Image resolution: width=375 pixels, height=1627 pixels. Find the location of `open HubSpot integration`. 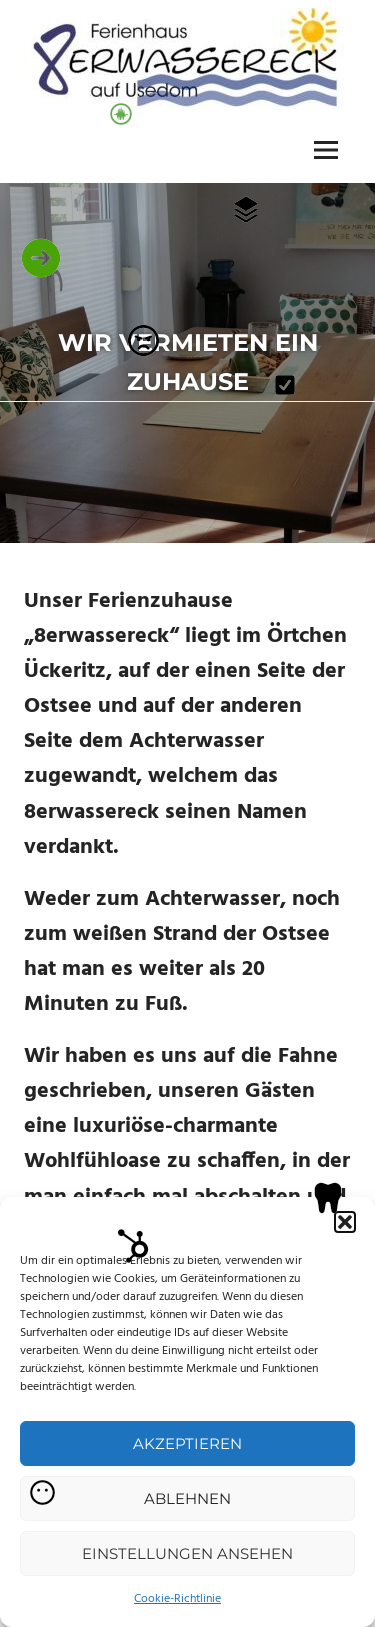

open HubSpot integration is located at coordinates (133, 1246).